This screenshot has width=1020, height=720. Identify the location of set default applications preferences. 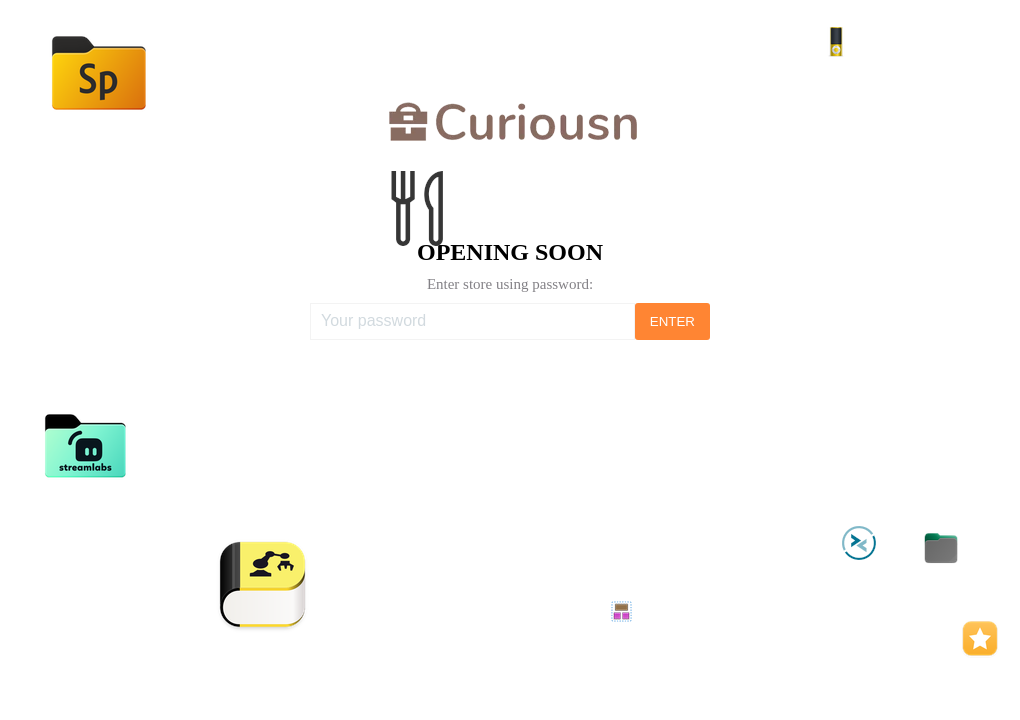
(980, 639).